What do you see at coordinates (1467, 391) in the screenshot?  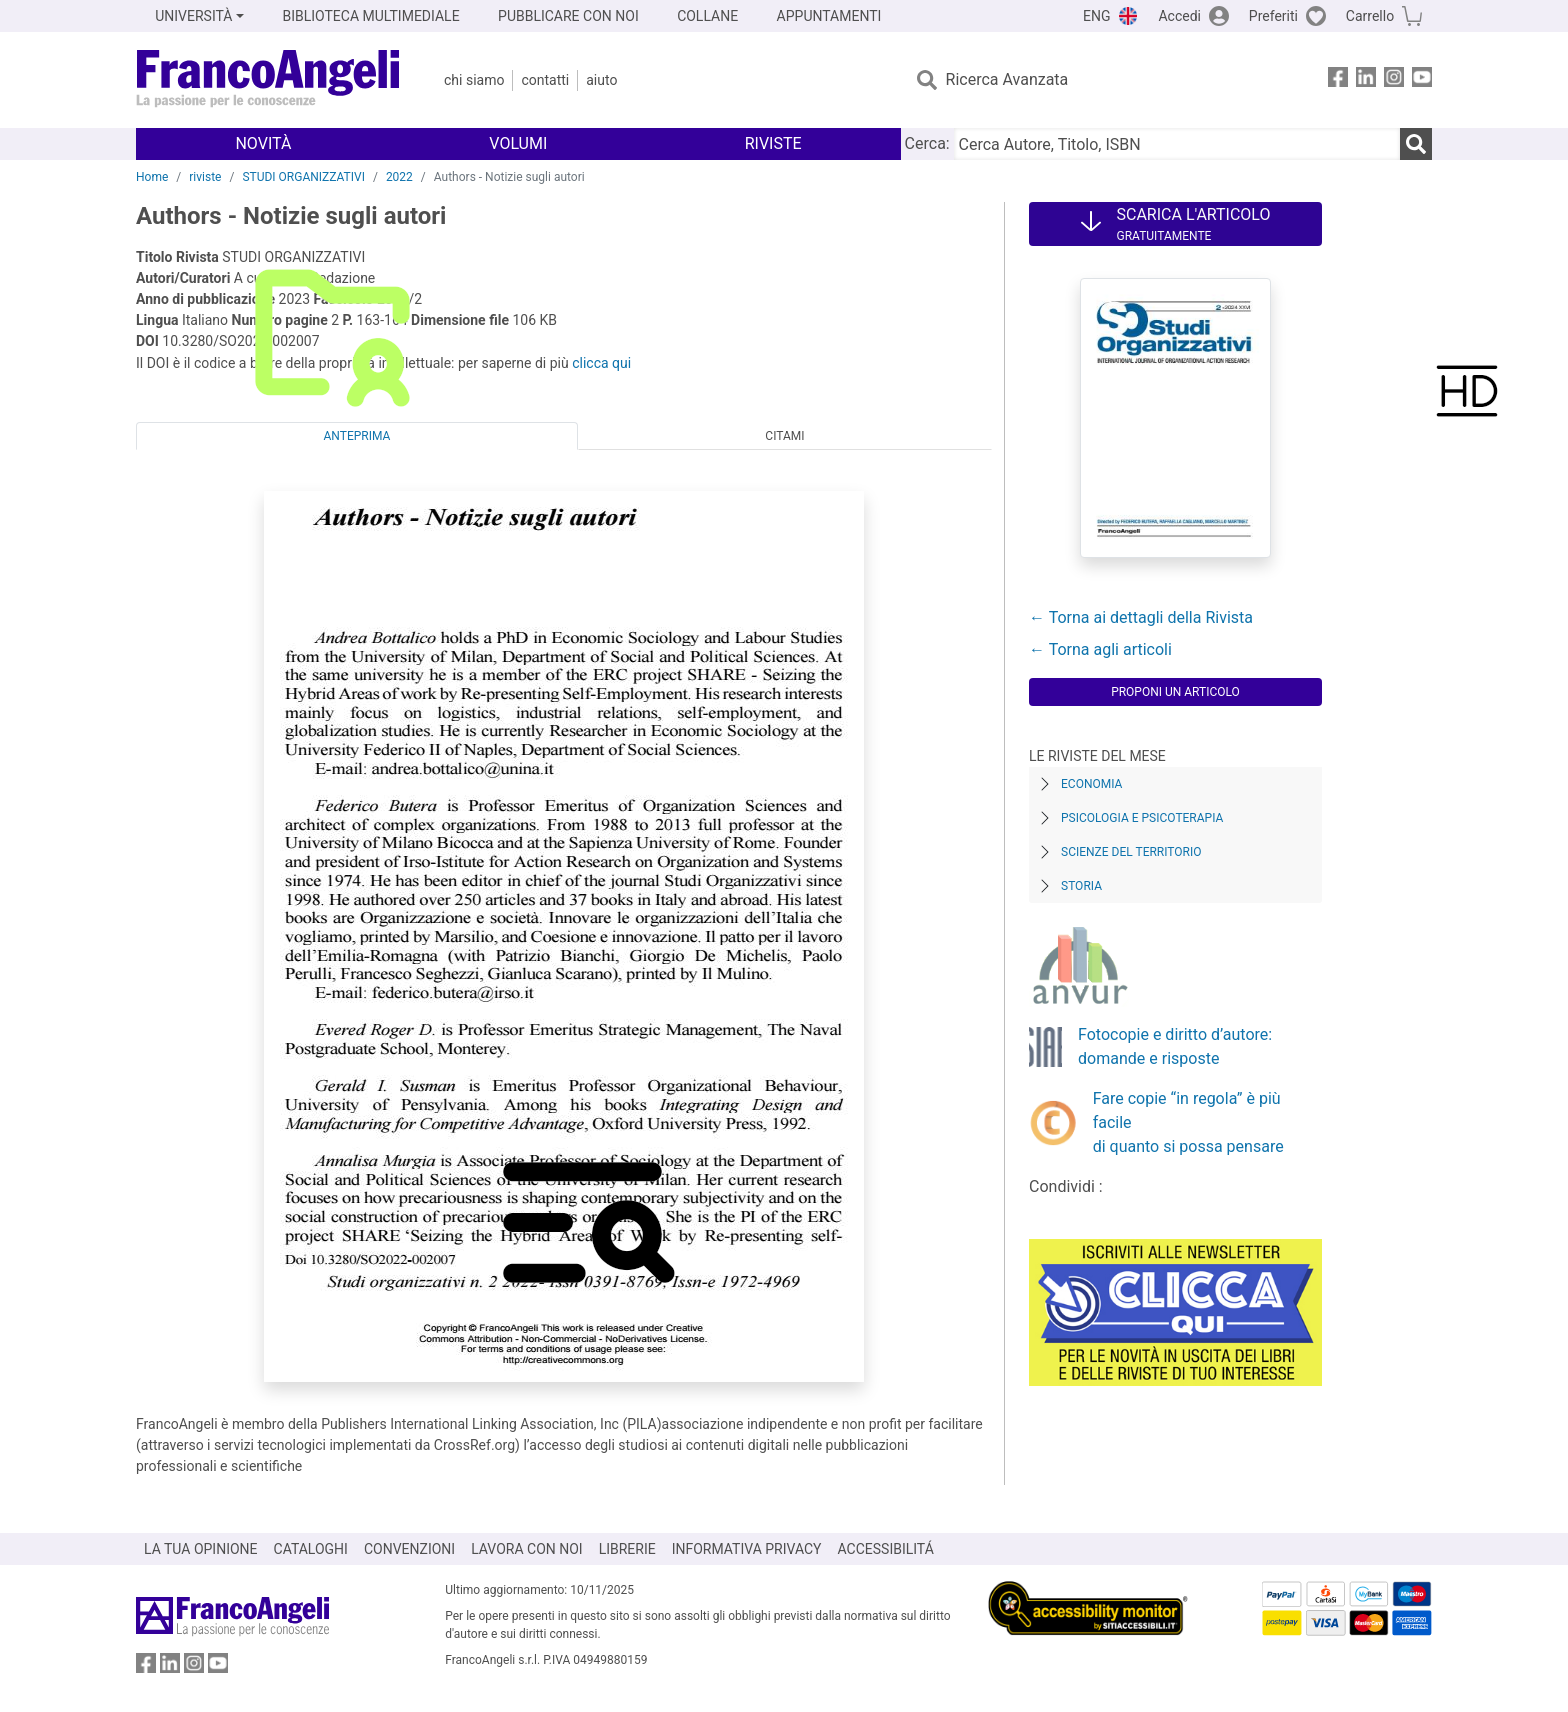 I see `indicates high-definition video quality` at bounding box center [1467, 391].